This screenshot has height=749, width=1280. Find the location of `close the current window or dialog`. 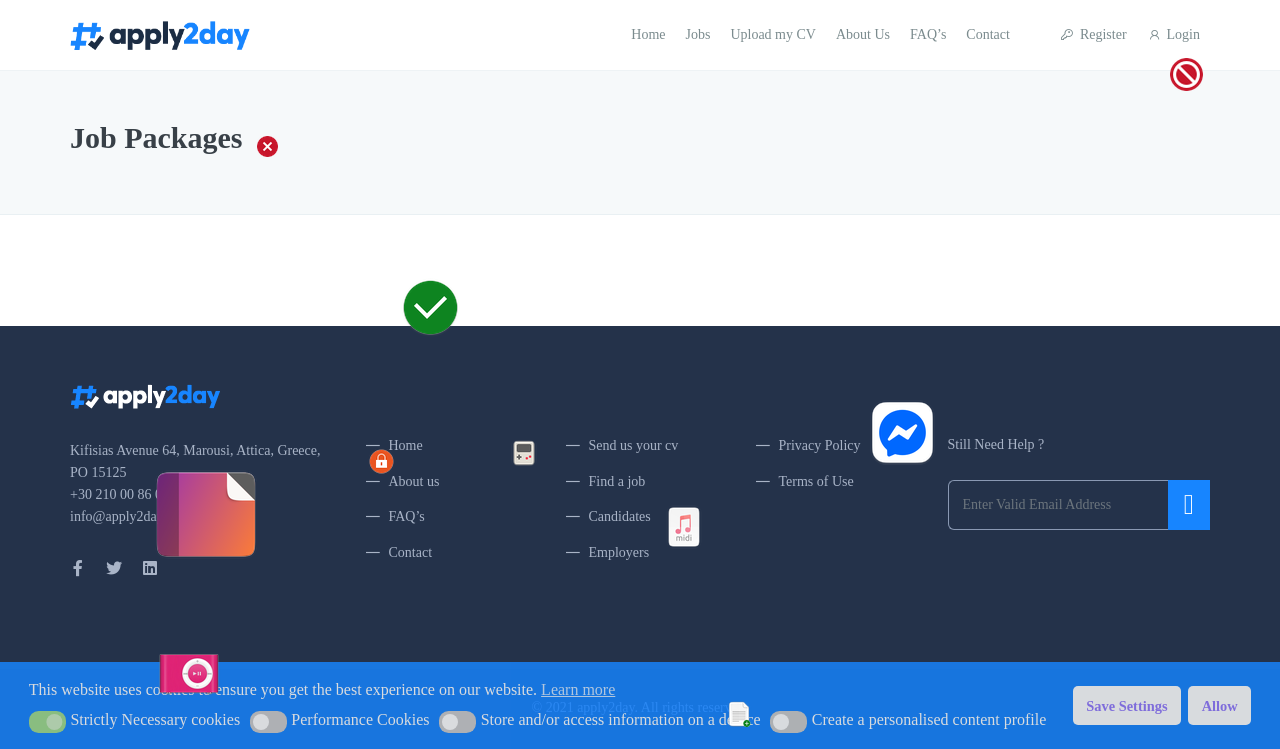

close the current window or dialog is located at coordinates (267, 146).